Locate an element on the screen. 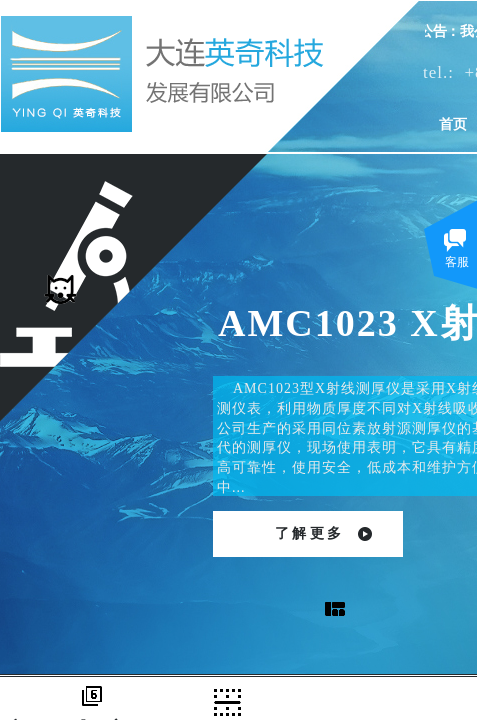 This screenshot has width=477, height=720. indicates 6 items selected or filtered is located at coordinates (92, 696).